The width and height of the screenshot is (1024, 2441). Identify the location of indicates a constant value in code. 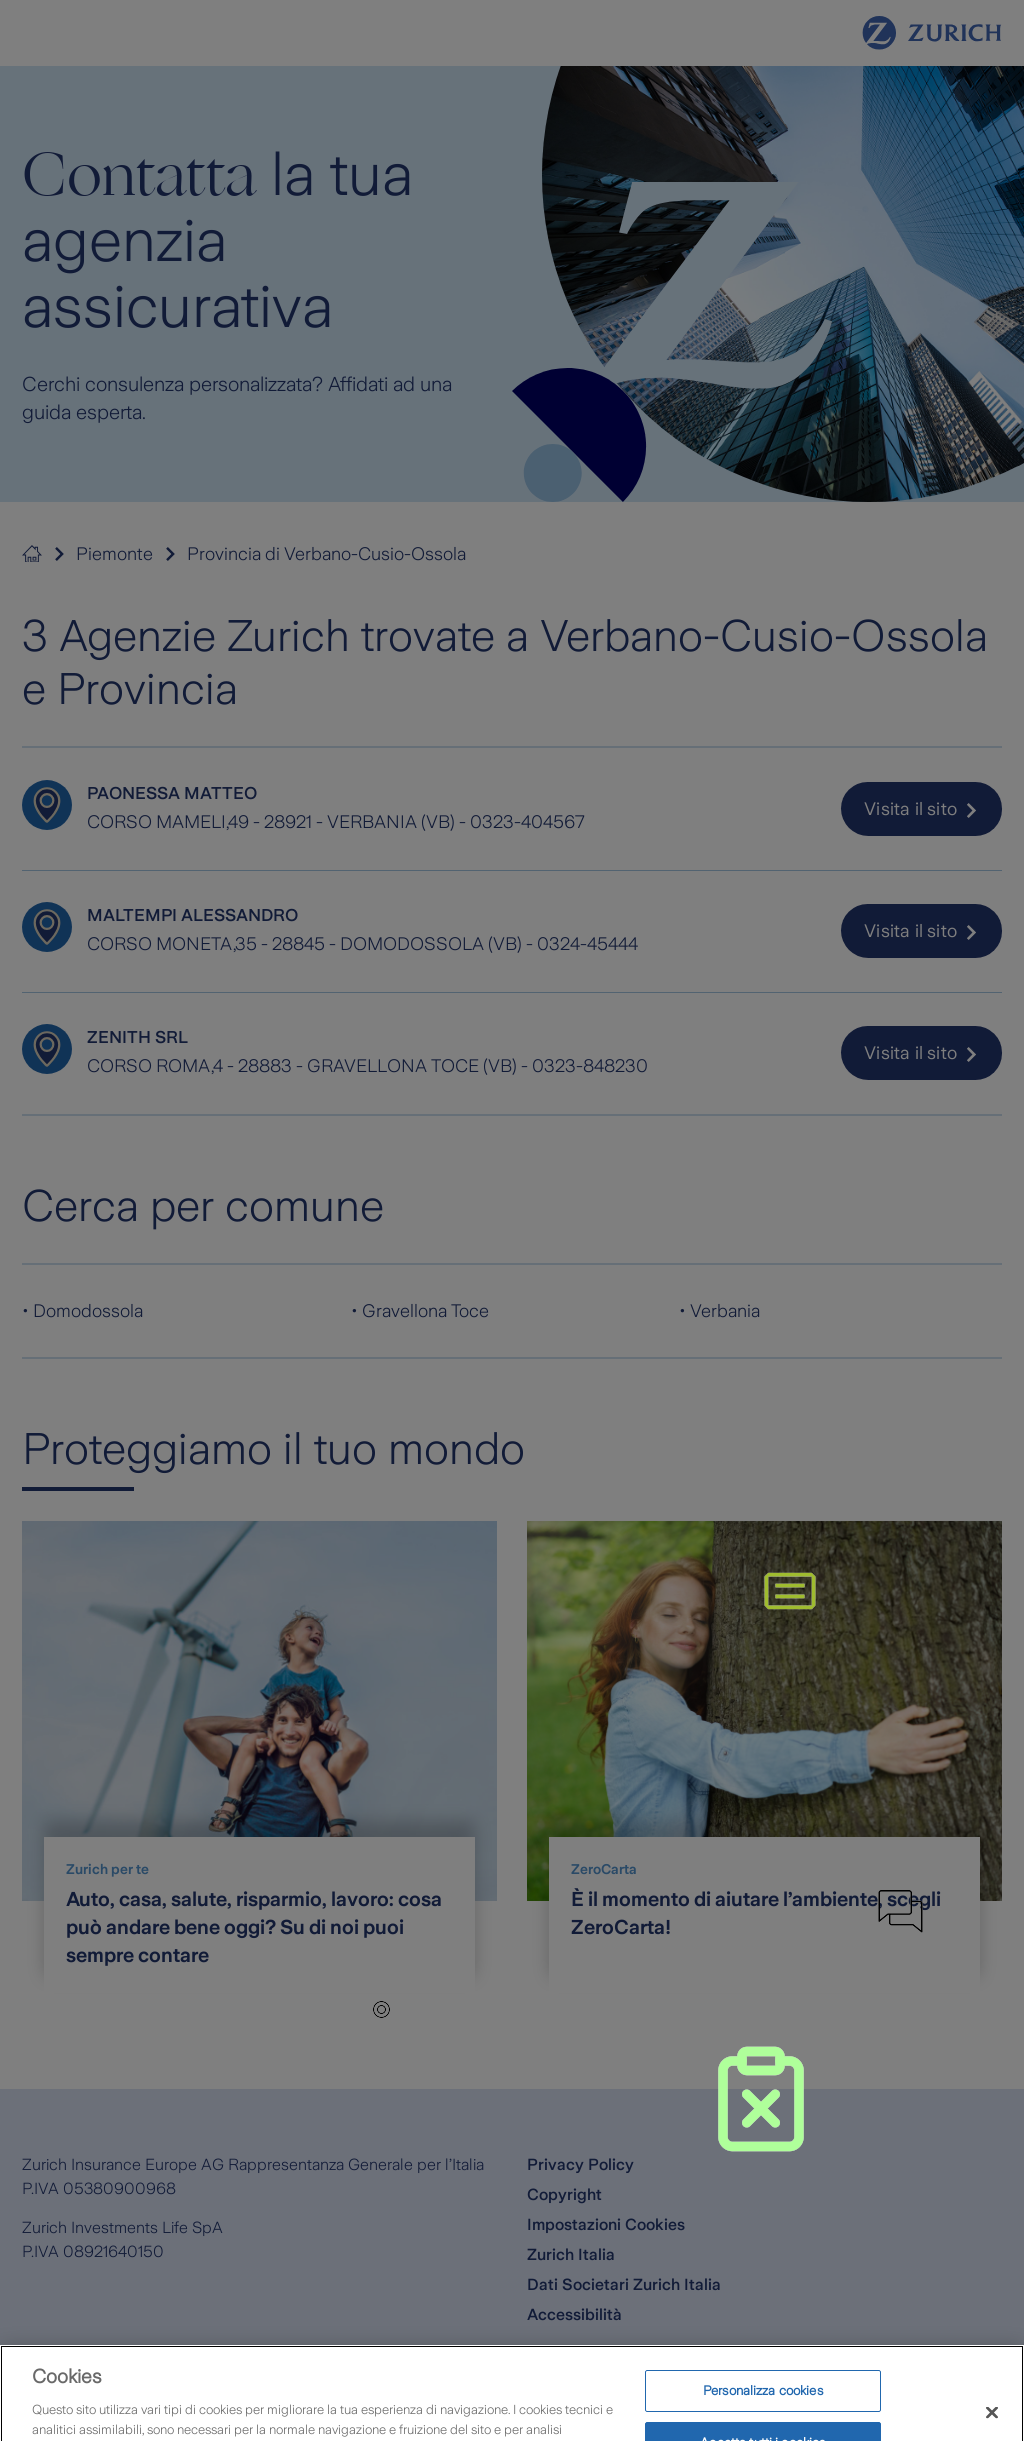
(790, 1591).